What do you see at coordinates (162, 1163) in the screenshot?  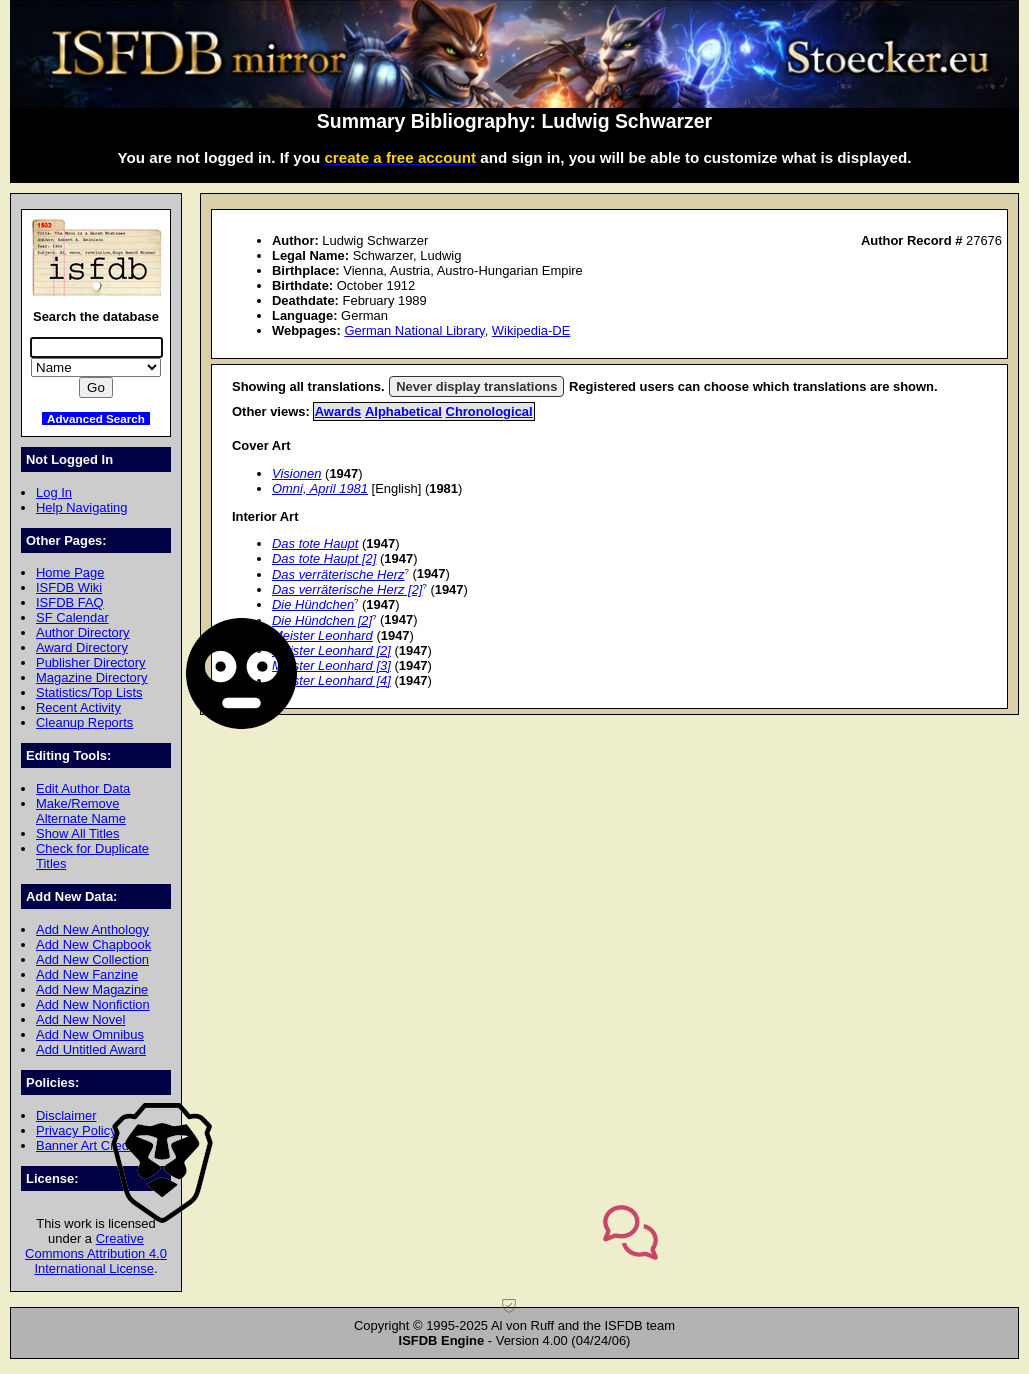 I see `open the Brave browser` at bounding box center [162, 1163].